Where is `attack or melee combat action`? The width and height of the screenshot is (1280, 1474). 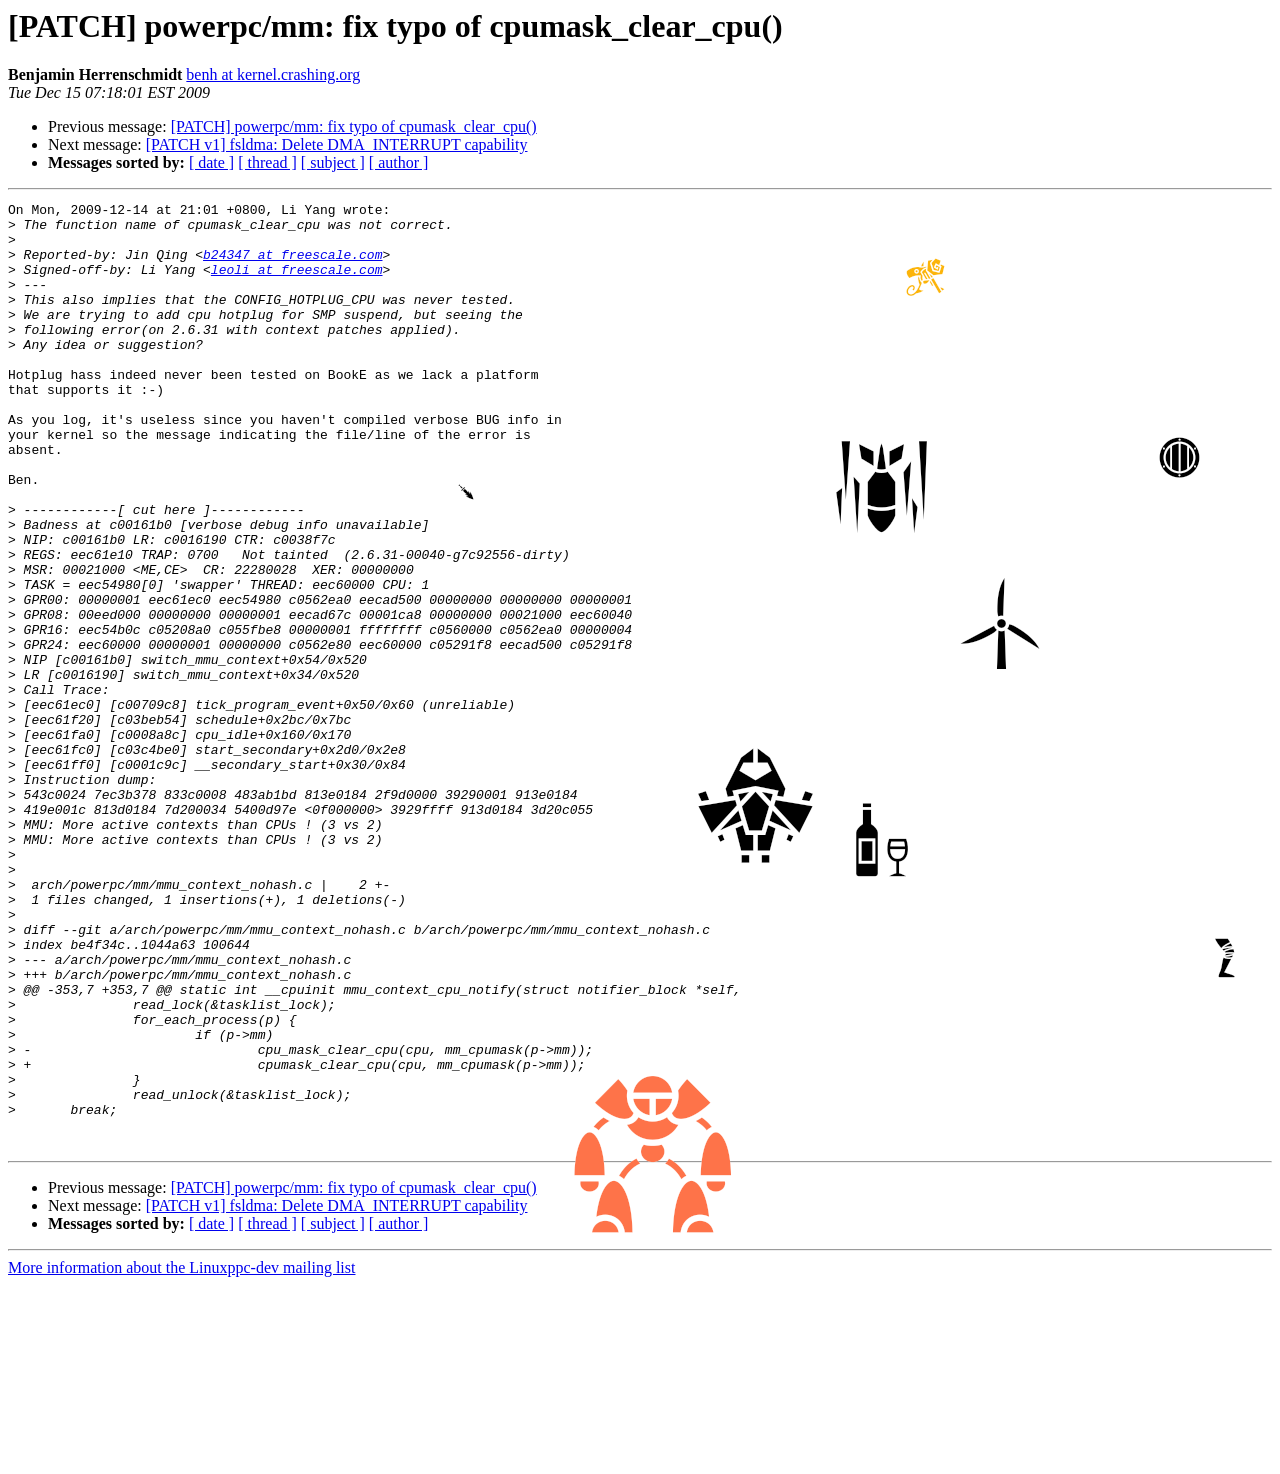
attack or melee combat action is located at coordinates (466, 492).